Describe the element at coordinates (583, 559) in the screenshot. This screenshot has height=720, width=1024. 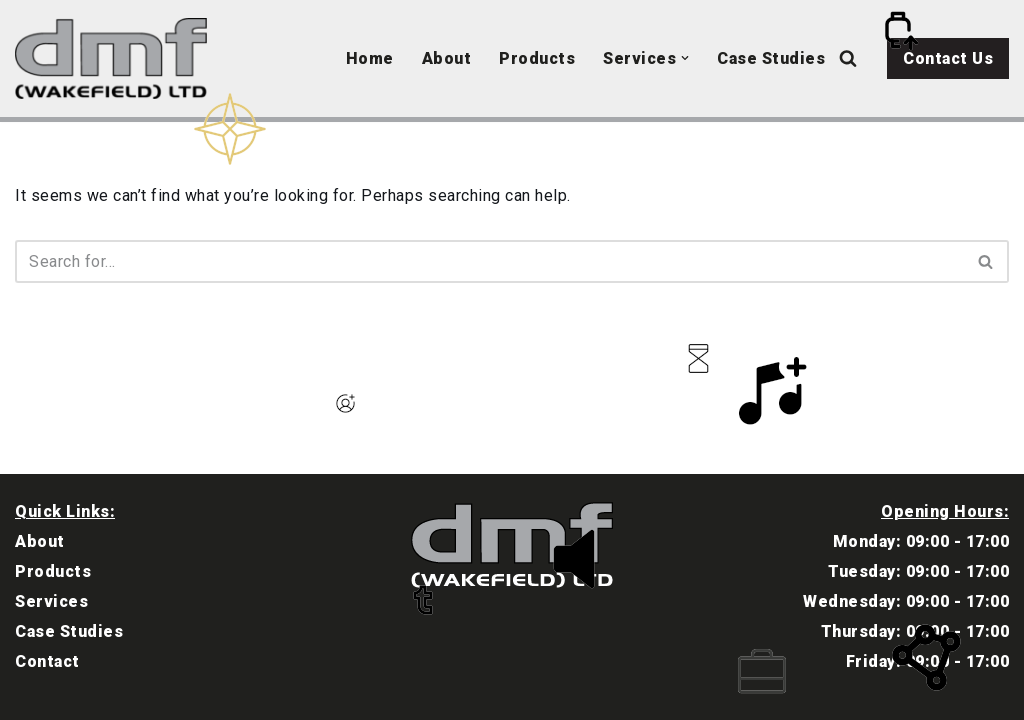
I see `speaker with no audio output` at that location.